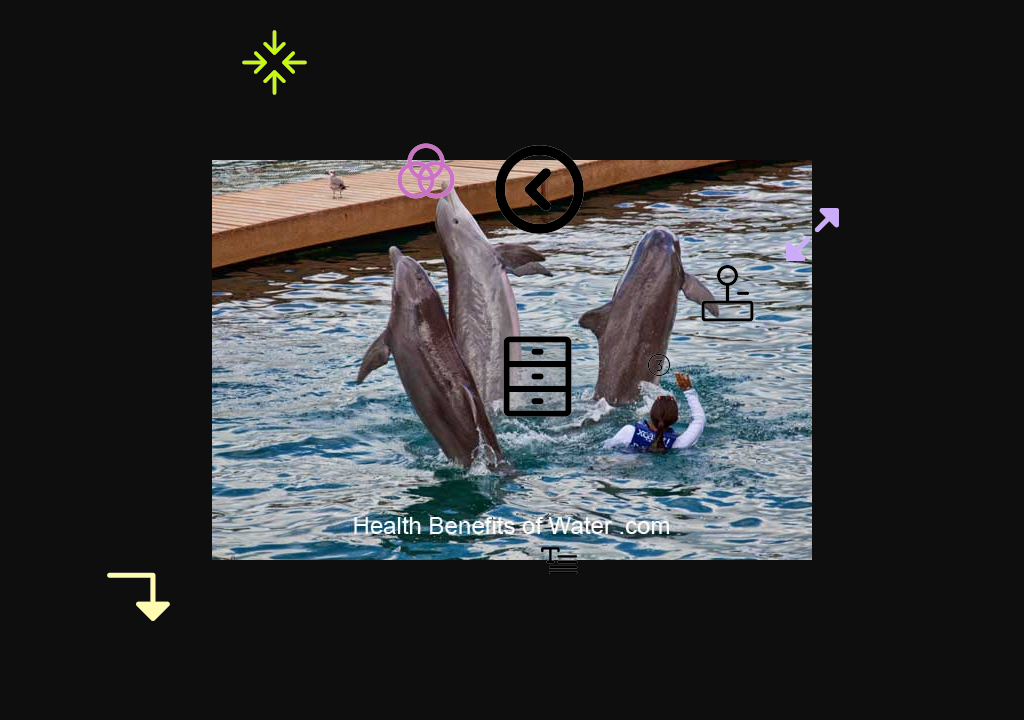 The image size is (1024, 720). What do you see at coordinates (727, 295) in the screenshot?
I see `access gaming or controller settings` at bounding box center [727, 295].